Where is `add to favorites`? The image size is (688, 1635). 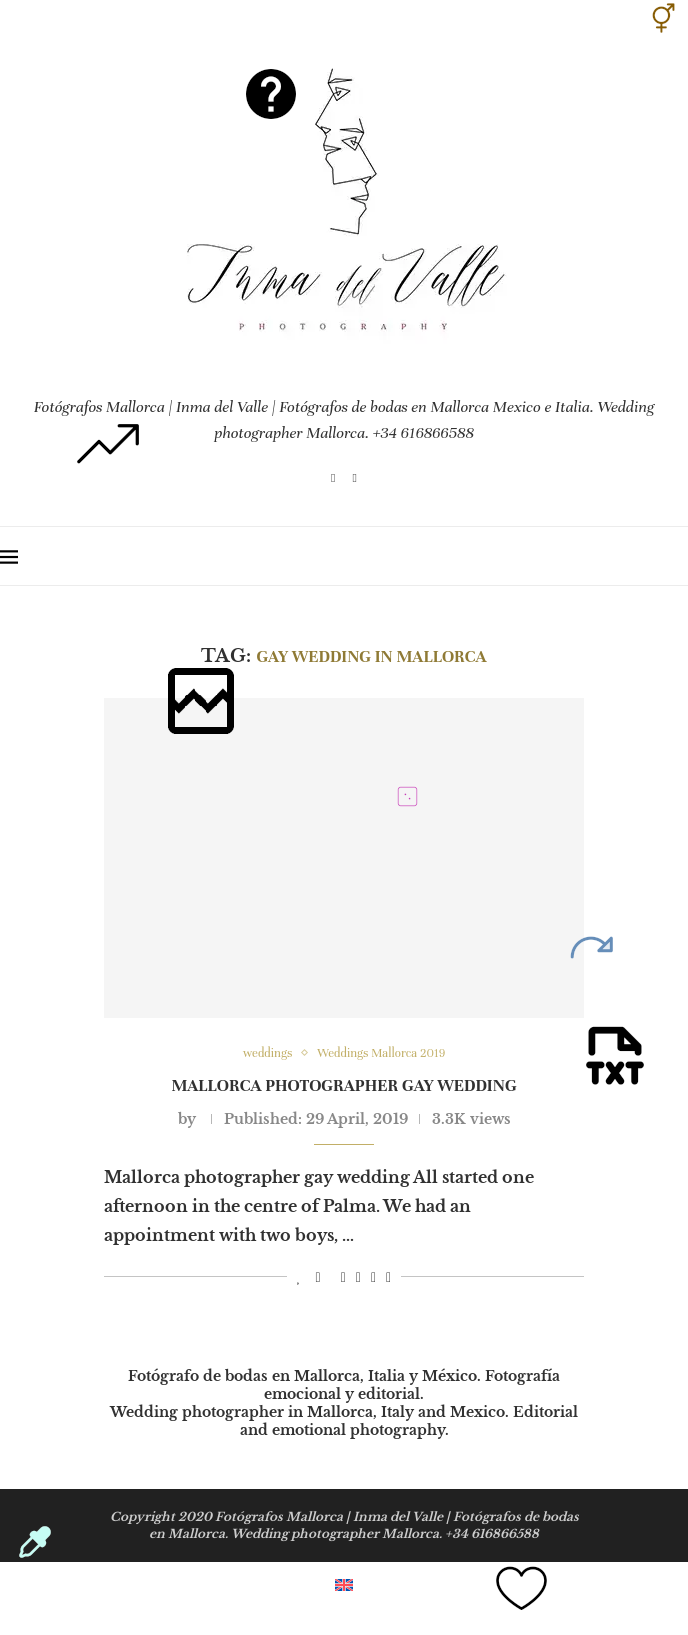
add to favorites is located at coordinates (521, 1586).